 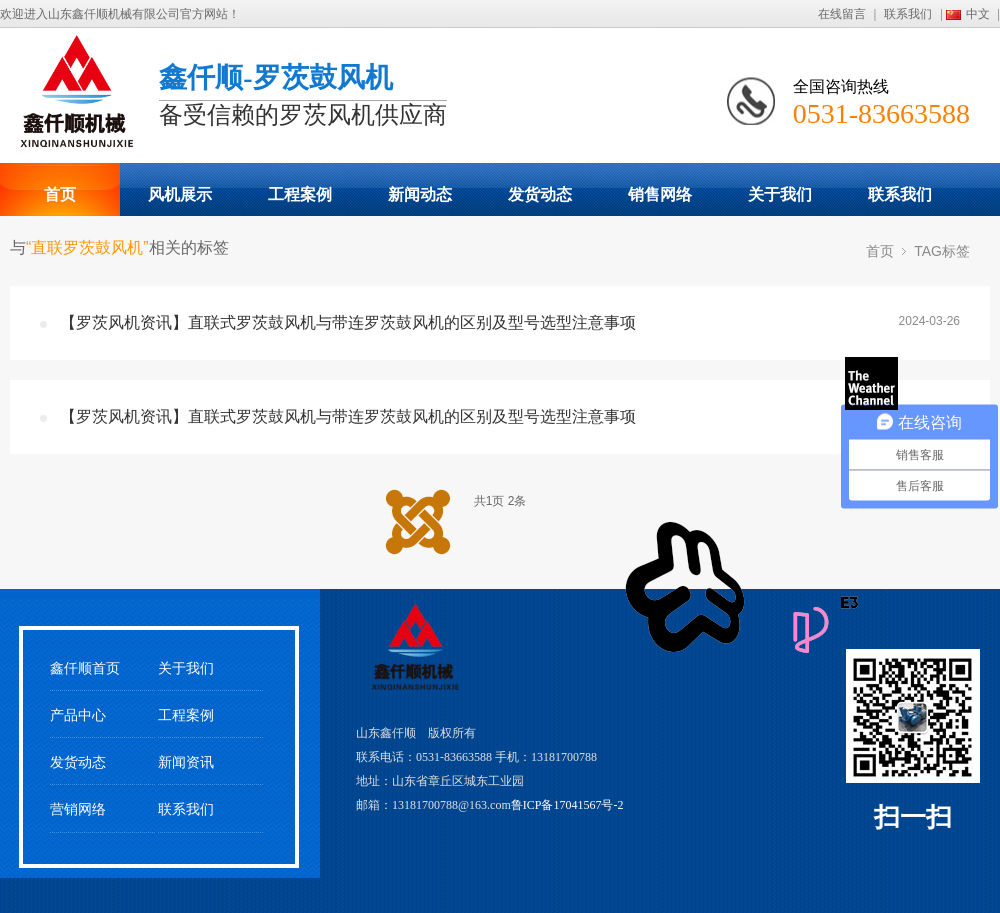 What do you see at coordinates (811, 630) in the screenshot?
I see `open Progate coding learning platform` at bounding box center [811, 630].